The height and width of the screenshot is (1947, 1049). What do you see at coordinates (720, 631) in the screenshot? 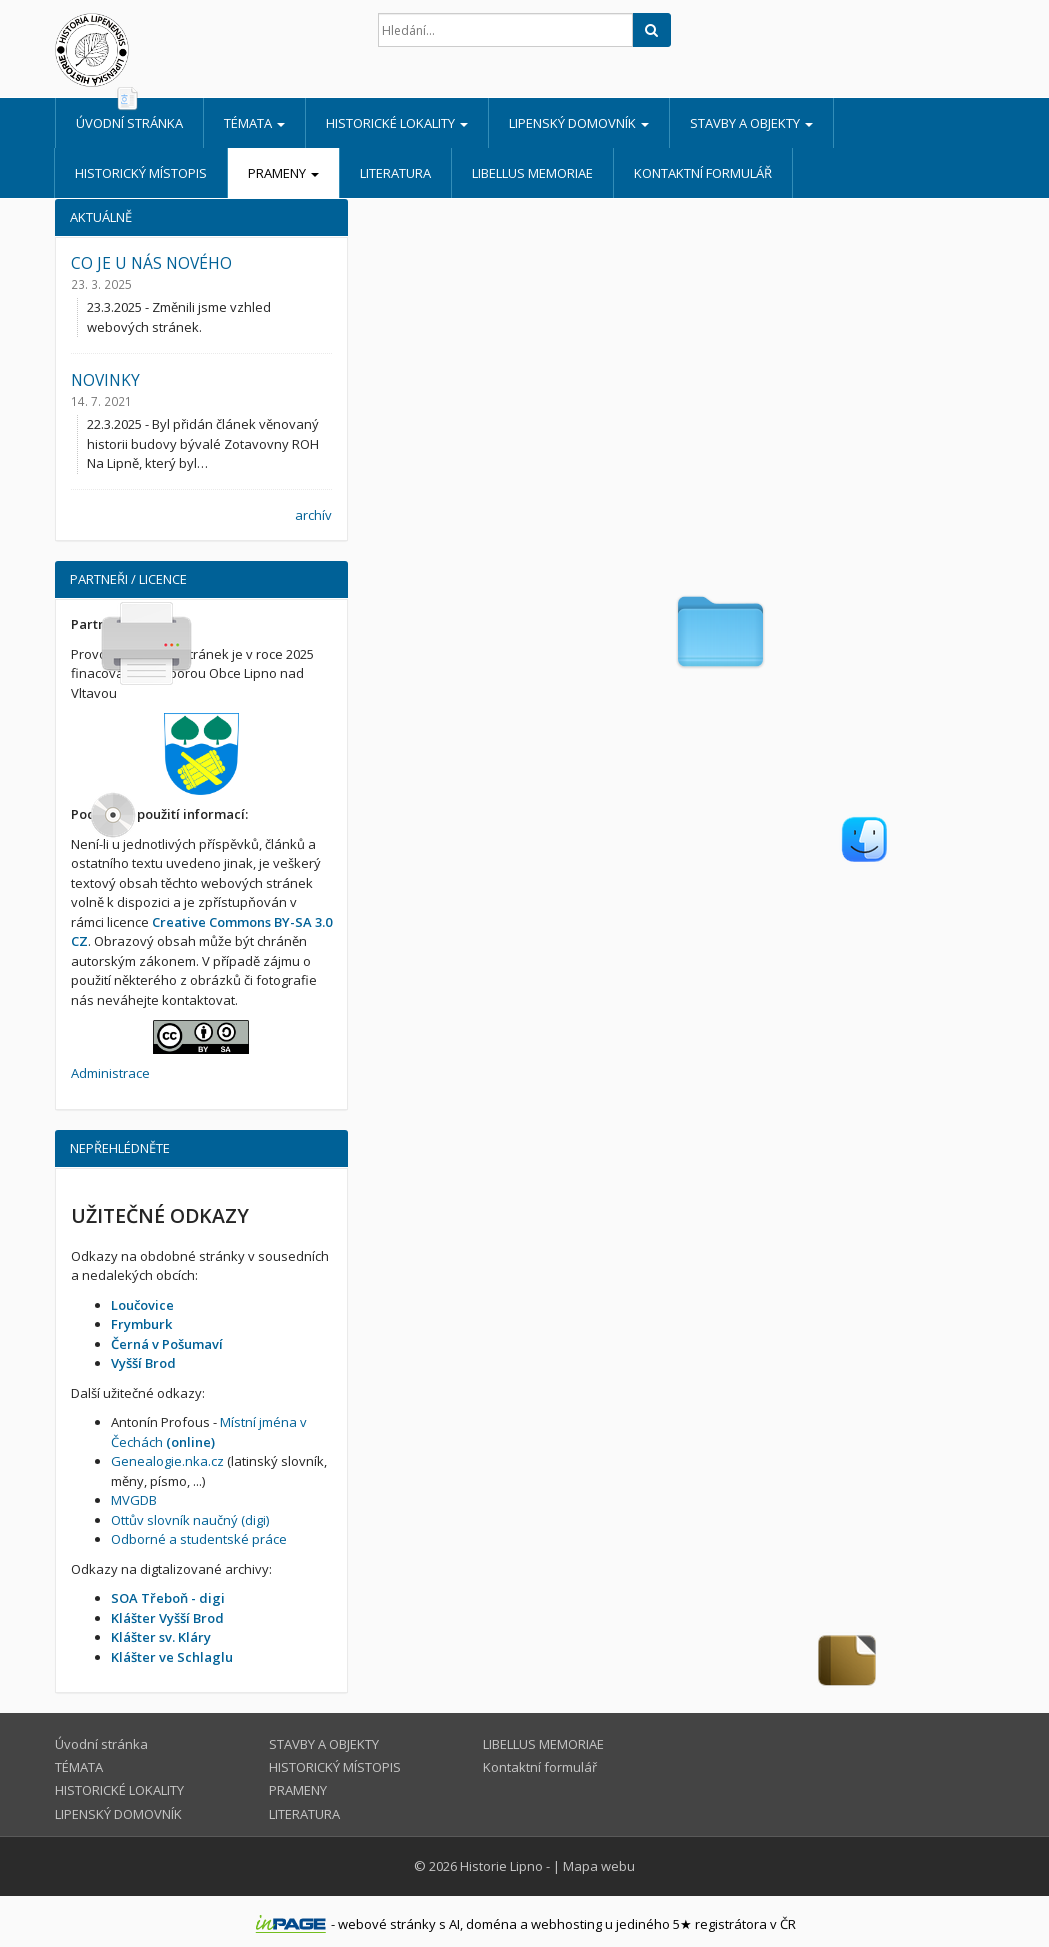
I see `folder template for creating custom folder icons` at bounding box center [720, 631].